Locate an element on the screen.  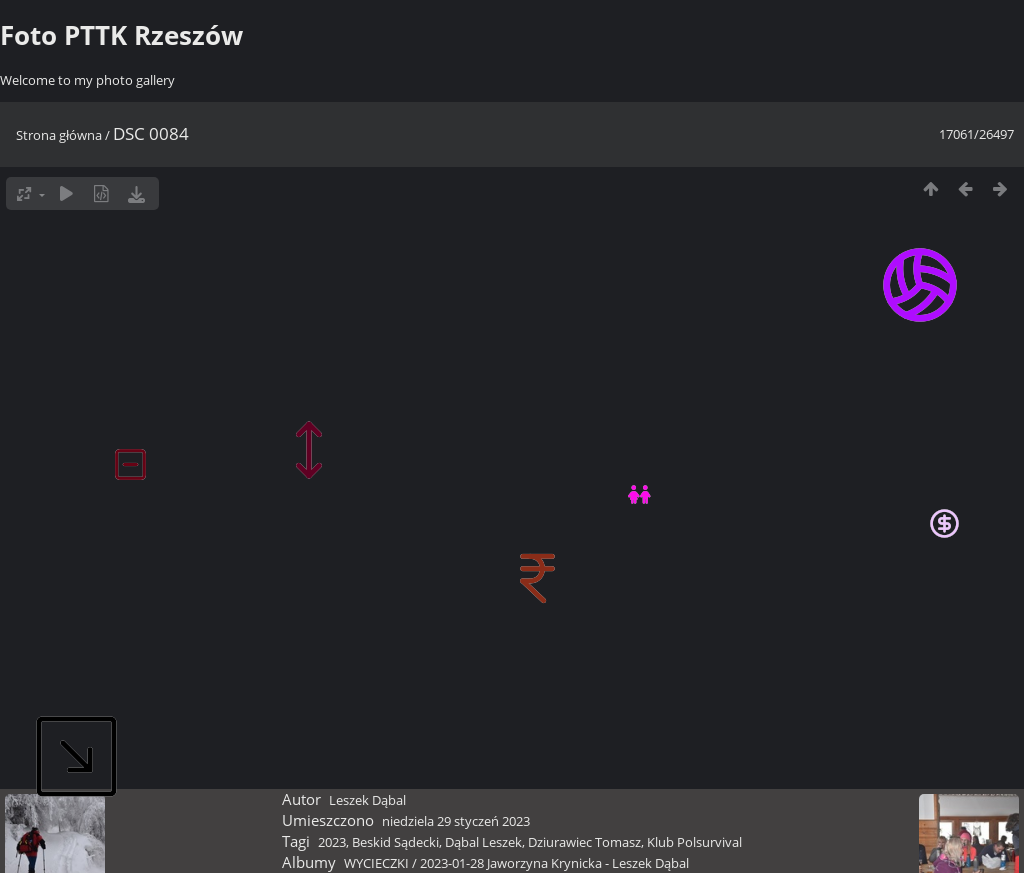
view account balance or payment options is located at coordinates (944, 523).